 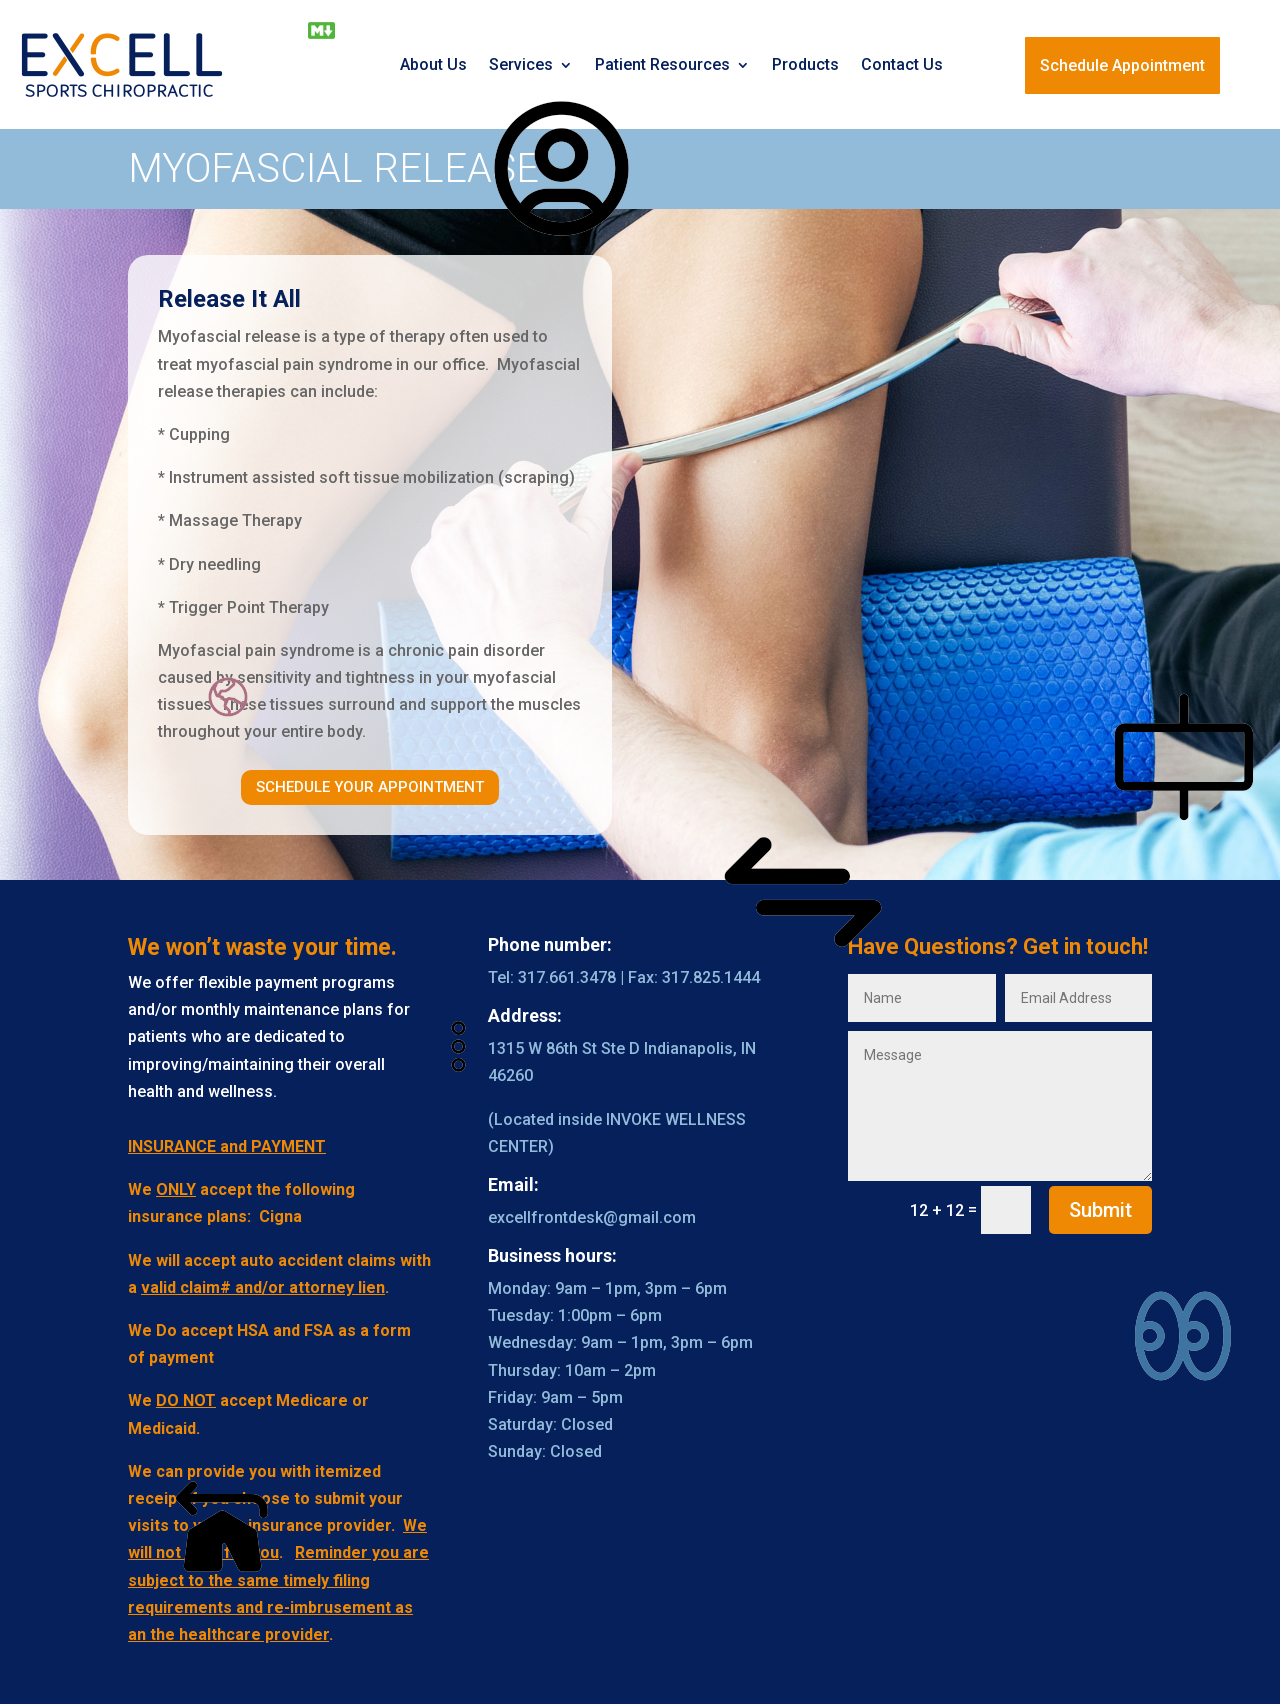 I want to click on switch to western hemisphere region, so click(x=228, y=697).